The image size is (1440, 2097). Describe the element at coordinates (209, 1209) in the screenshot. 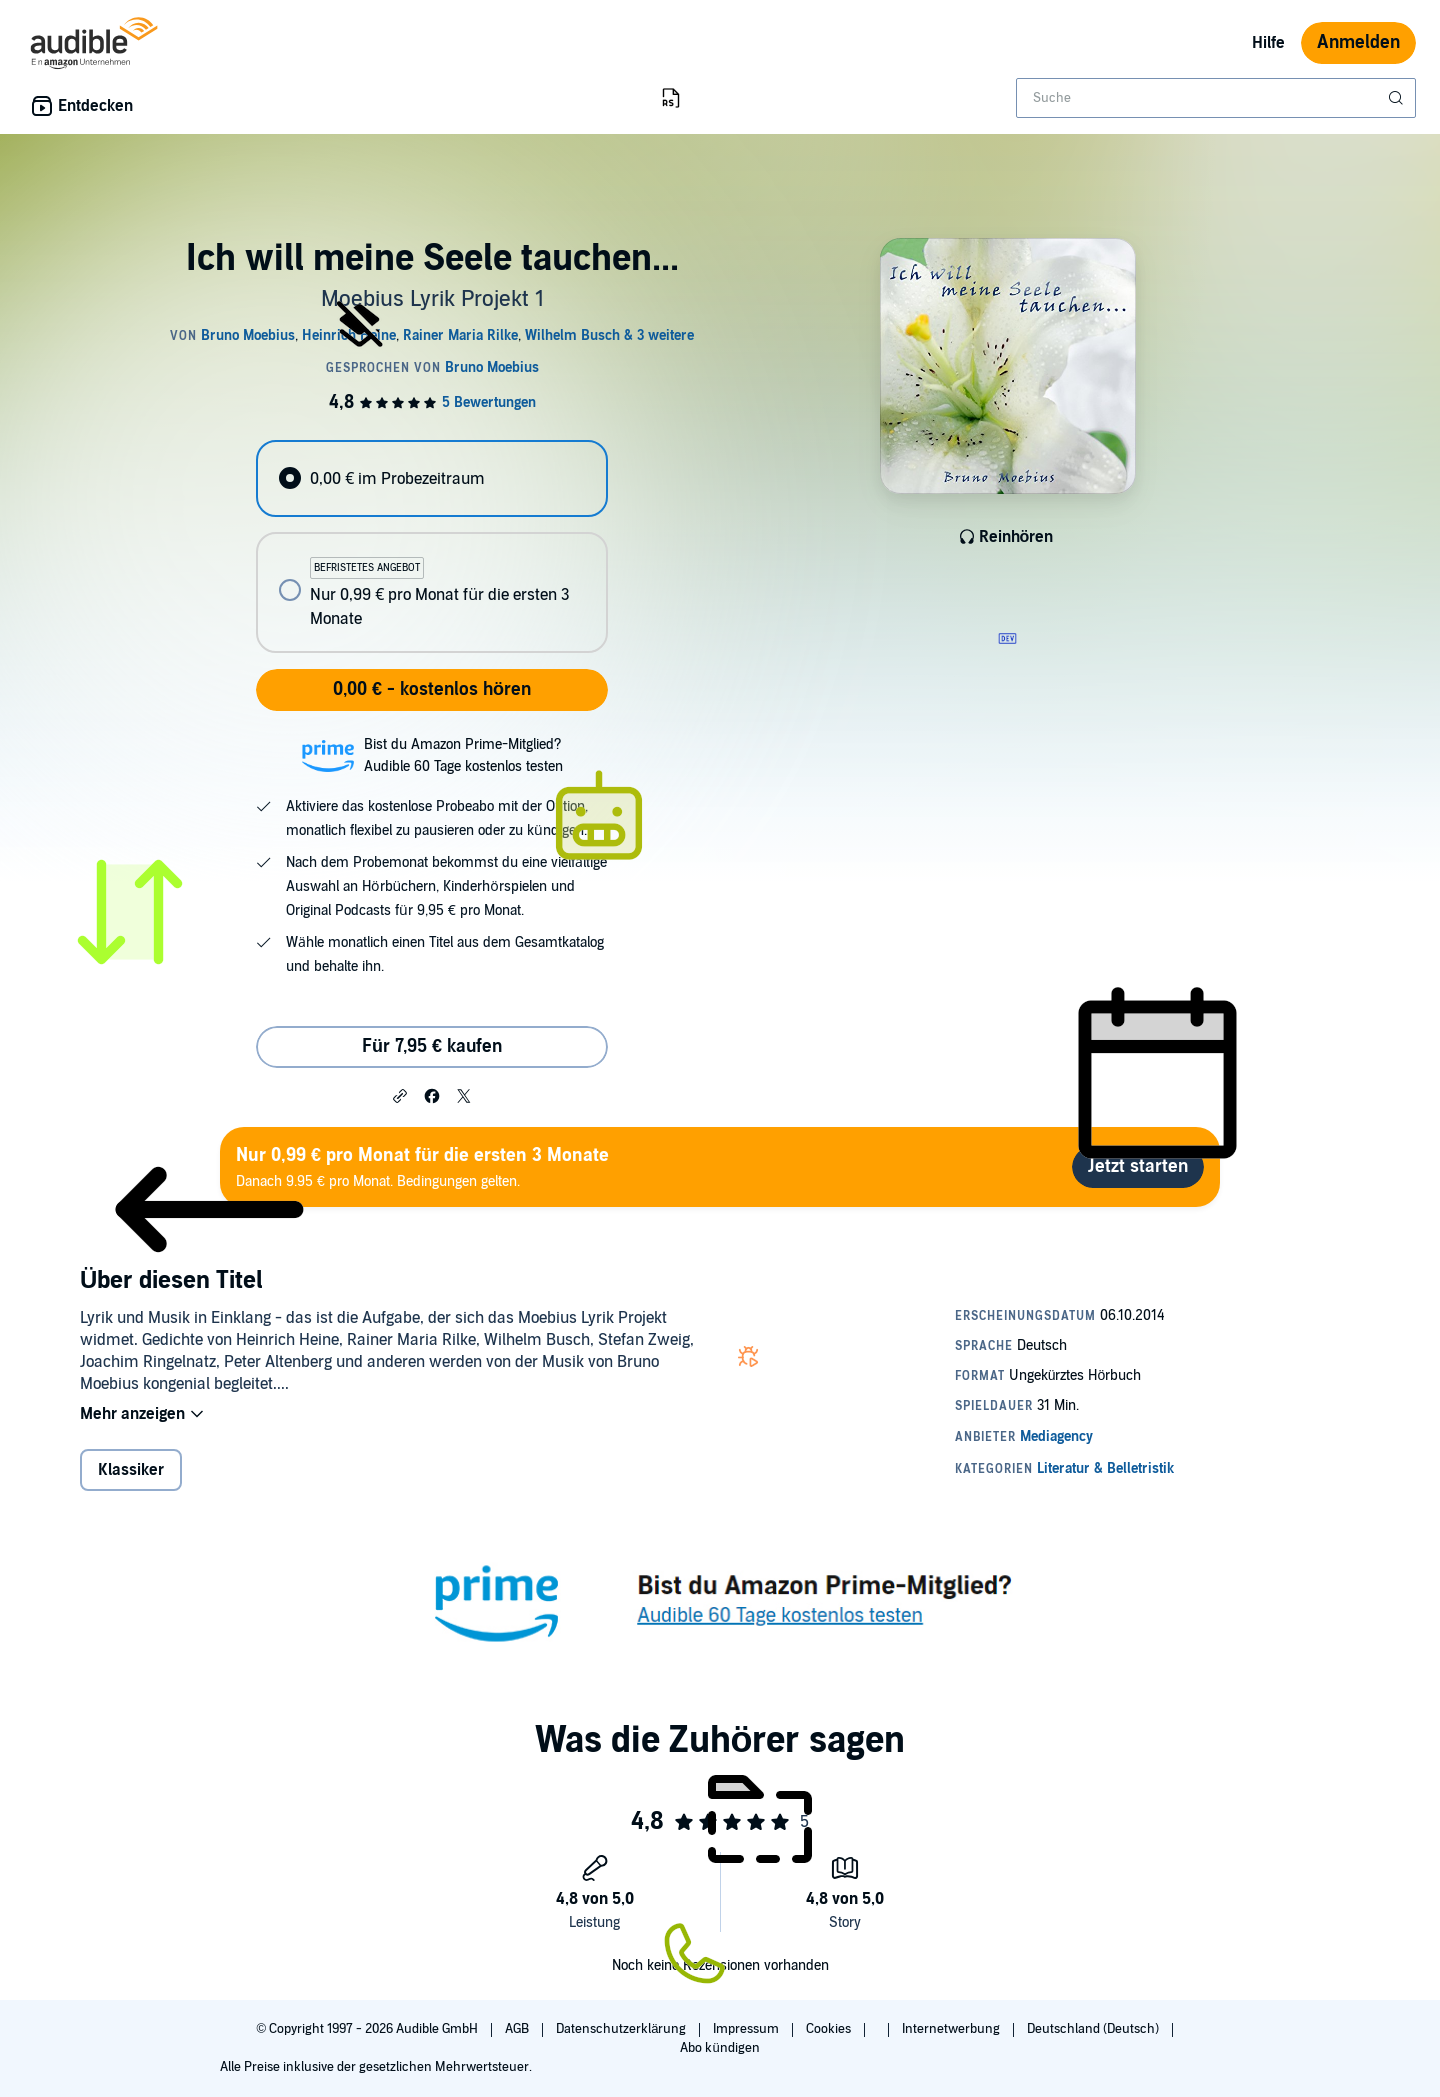

I see `move item to the left` at that location.